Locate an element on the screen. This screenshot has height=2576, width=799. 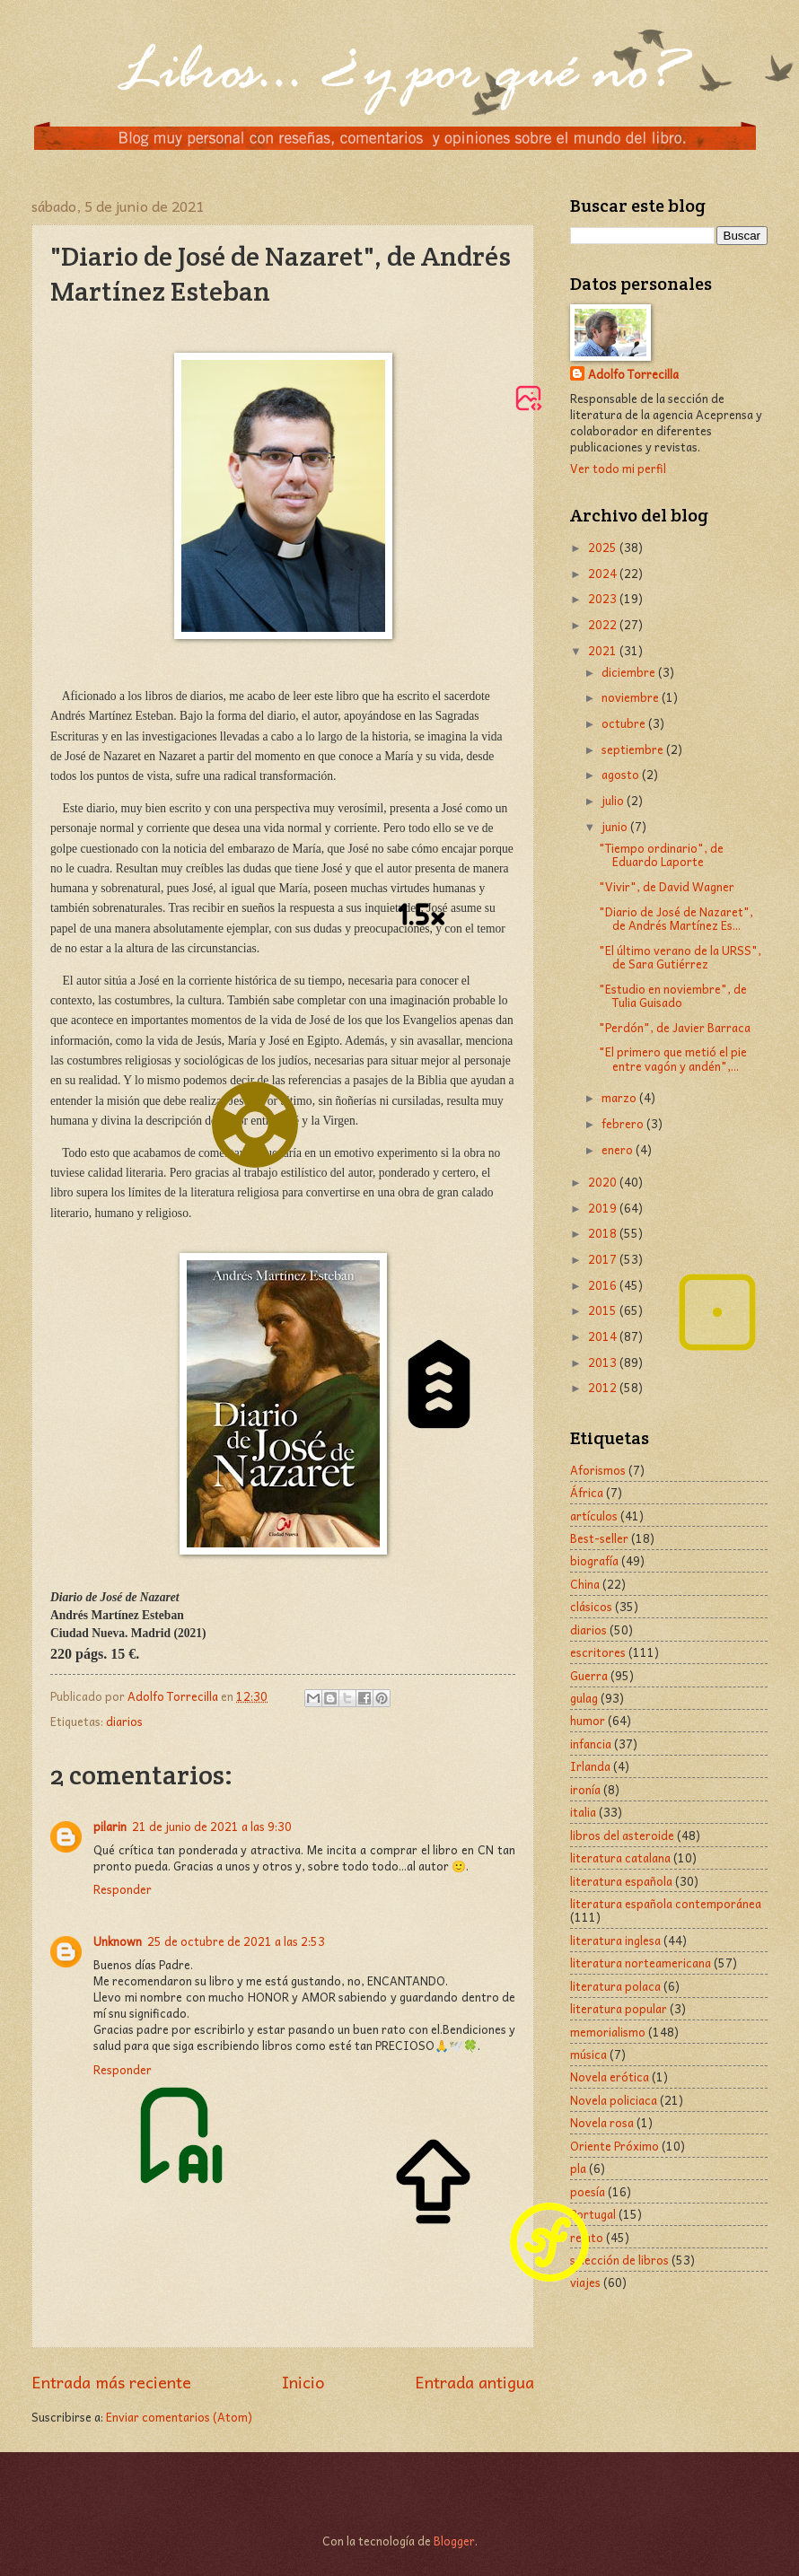
view user rank or level status is located at coordinates (439, 1384).